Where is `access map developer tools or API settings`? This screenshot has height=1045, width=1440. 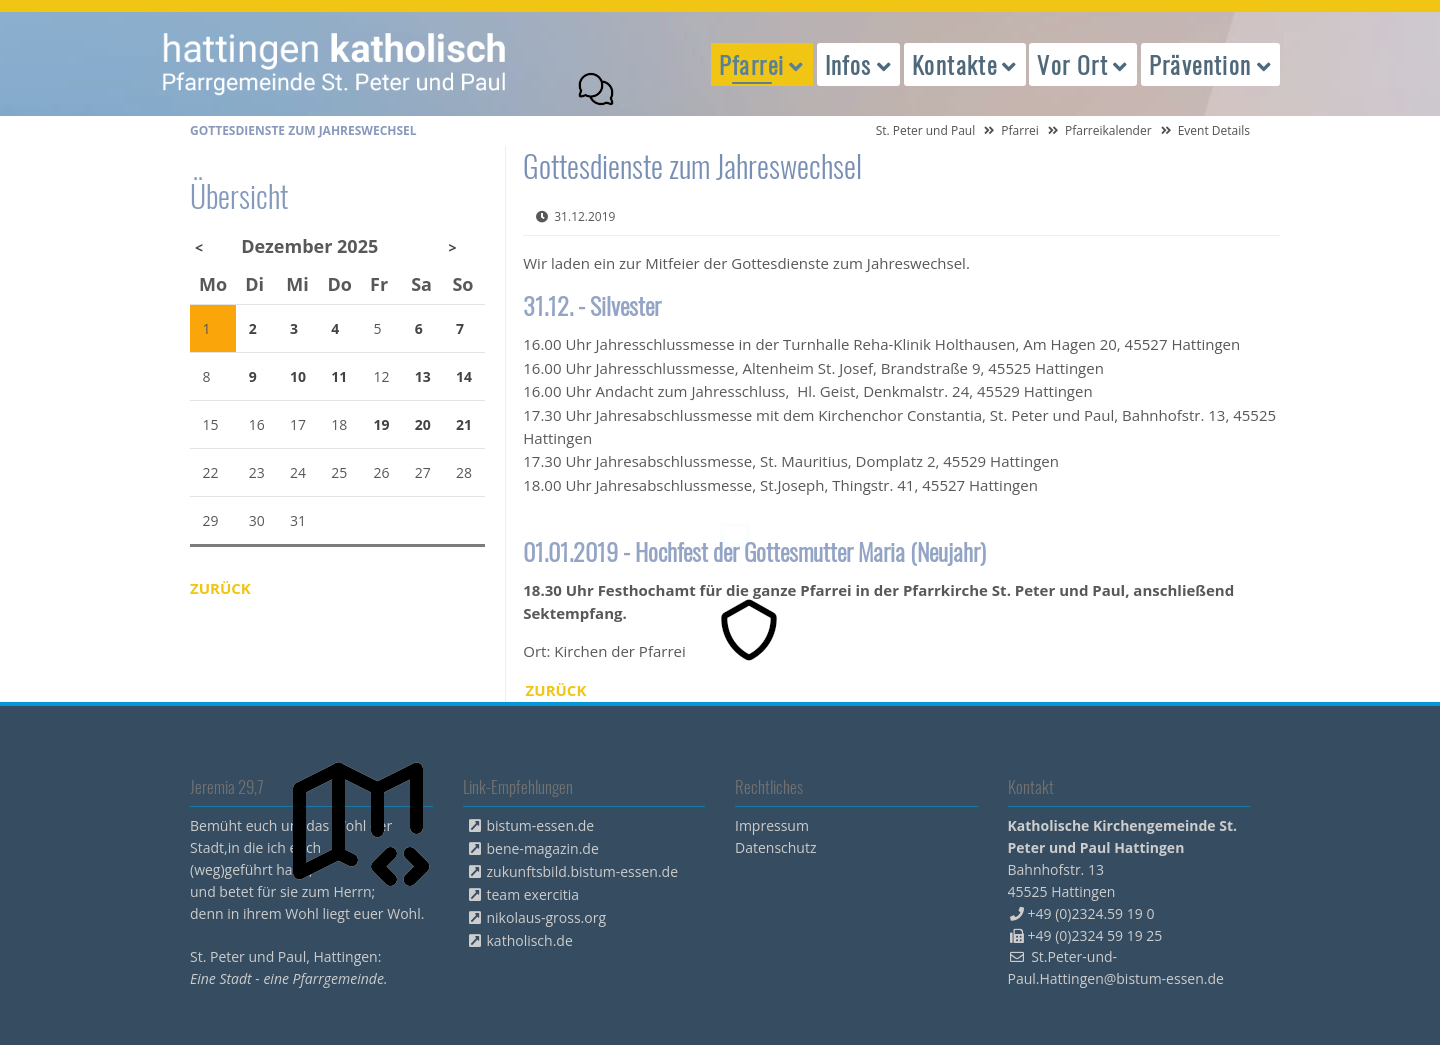
access map developer tools or API settings is located at coordinates (358, 821).